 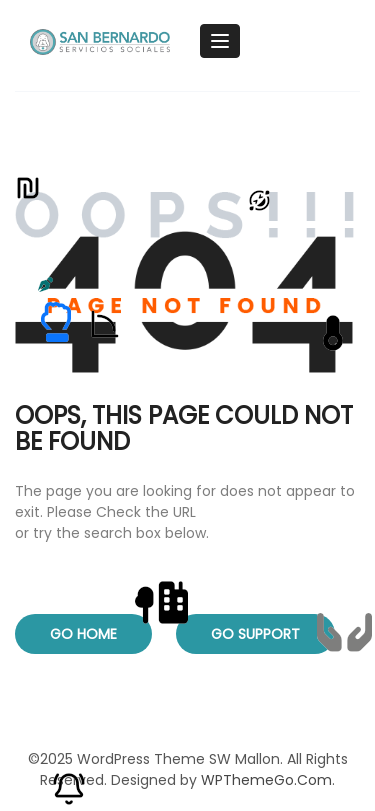 I want to click on react with laughing tears emoji, so click(x=259, y=200).